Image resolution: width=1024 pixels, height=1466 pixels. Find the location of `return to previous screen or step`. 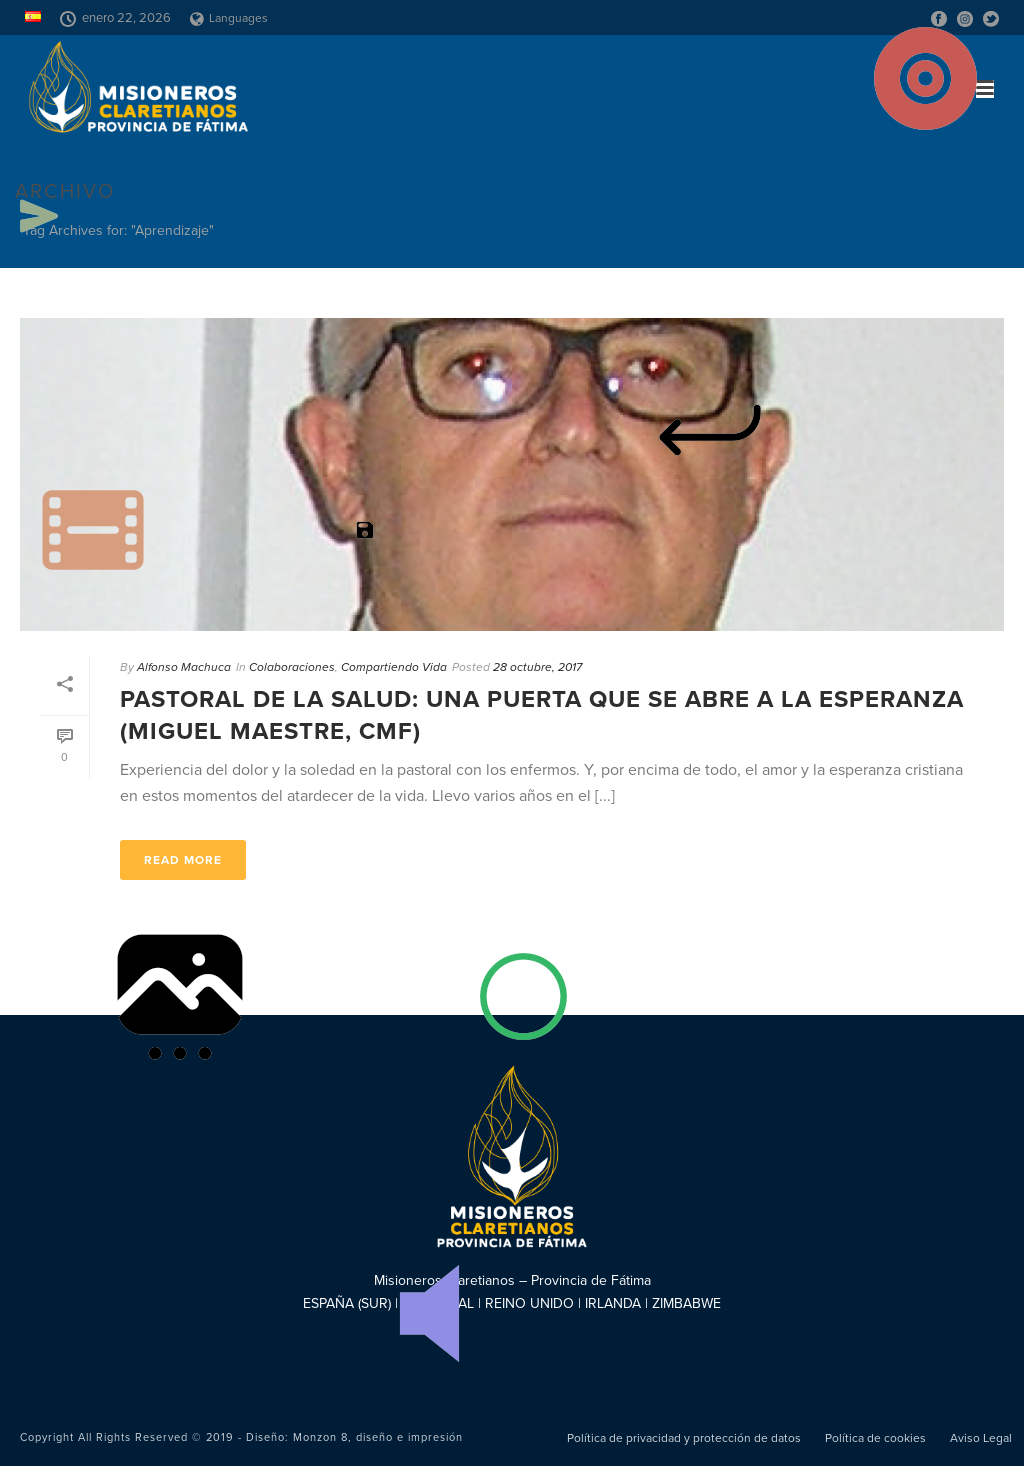

return to previous screen or step is located at coordinates (710, 430).